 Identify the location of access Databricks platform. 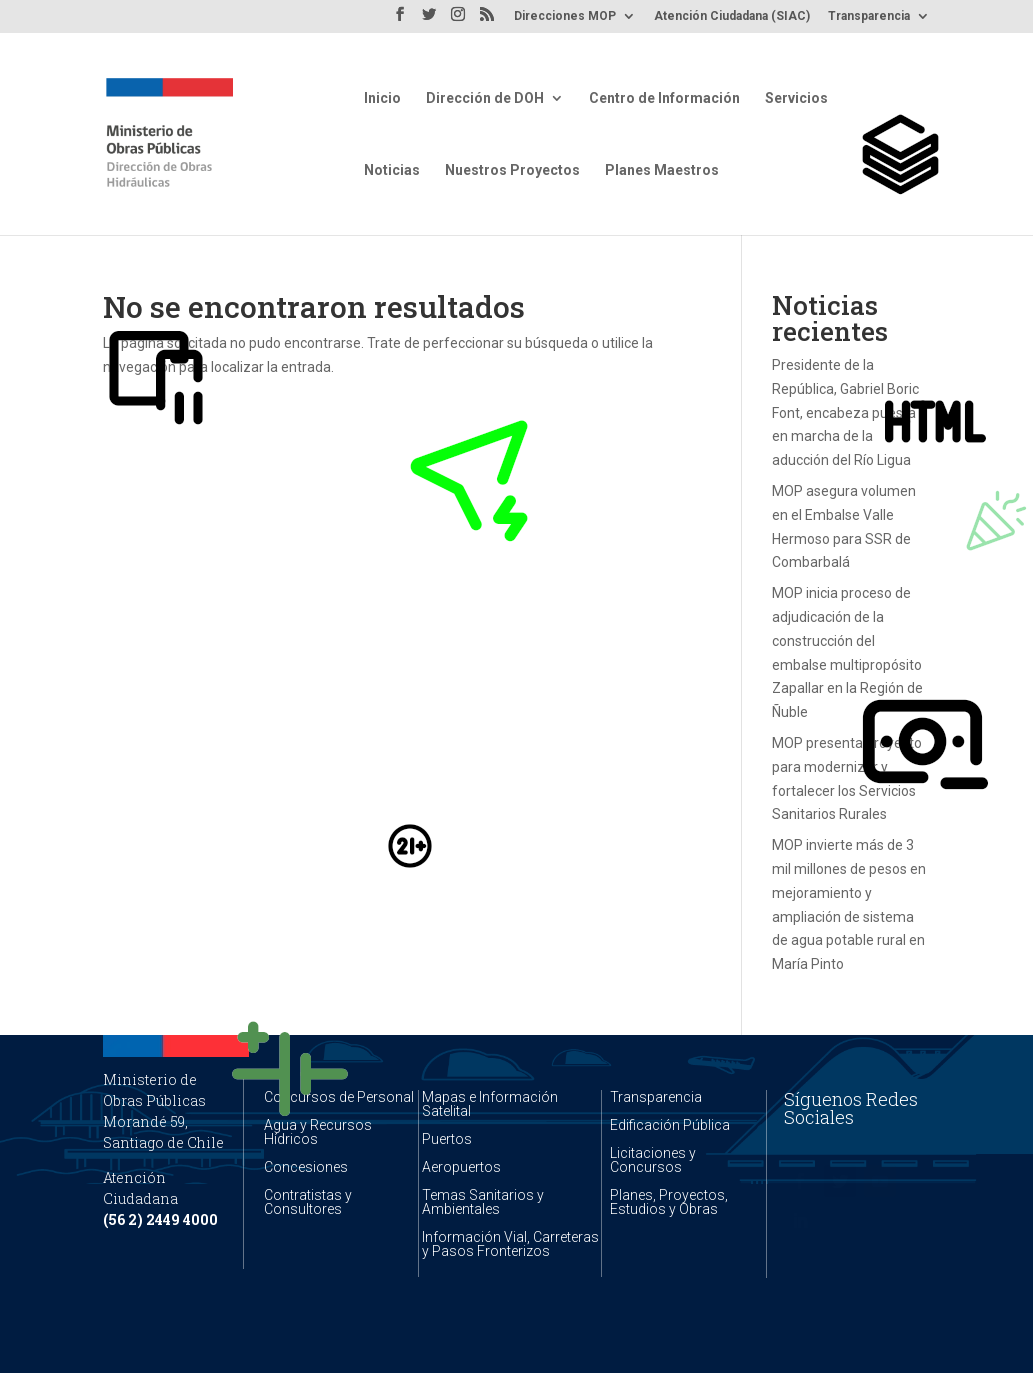
(900, 152).